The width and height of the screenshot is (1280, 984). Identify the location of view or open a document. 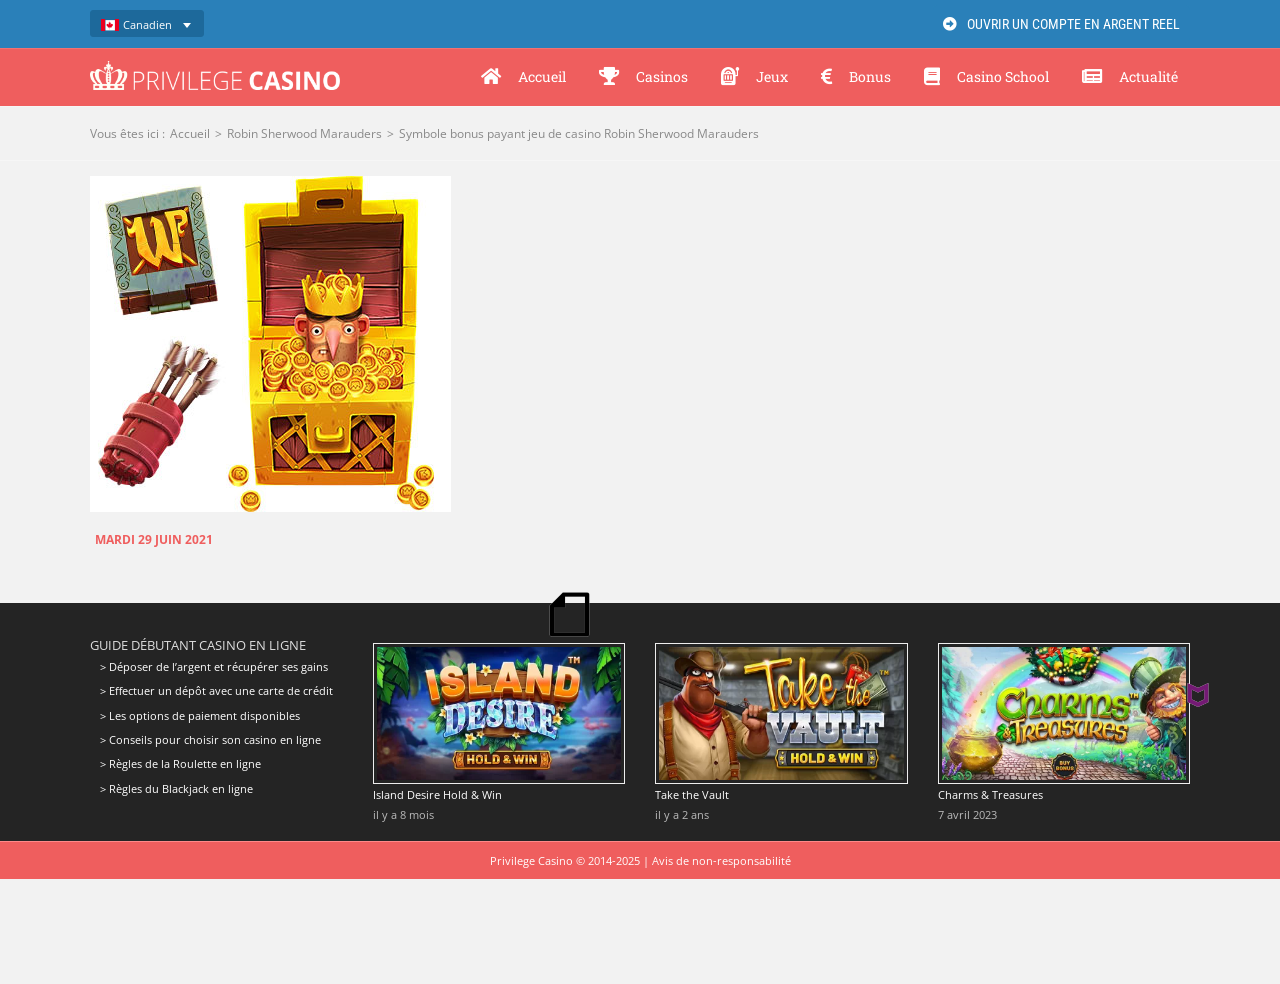
(569, 614).